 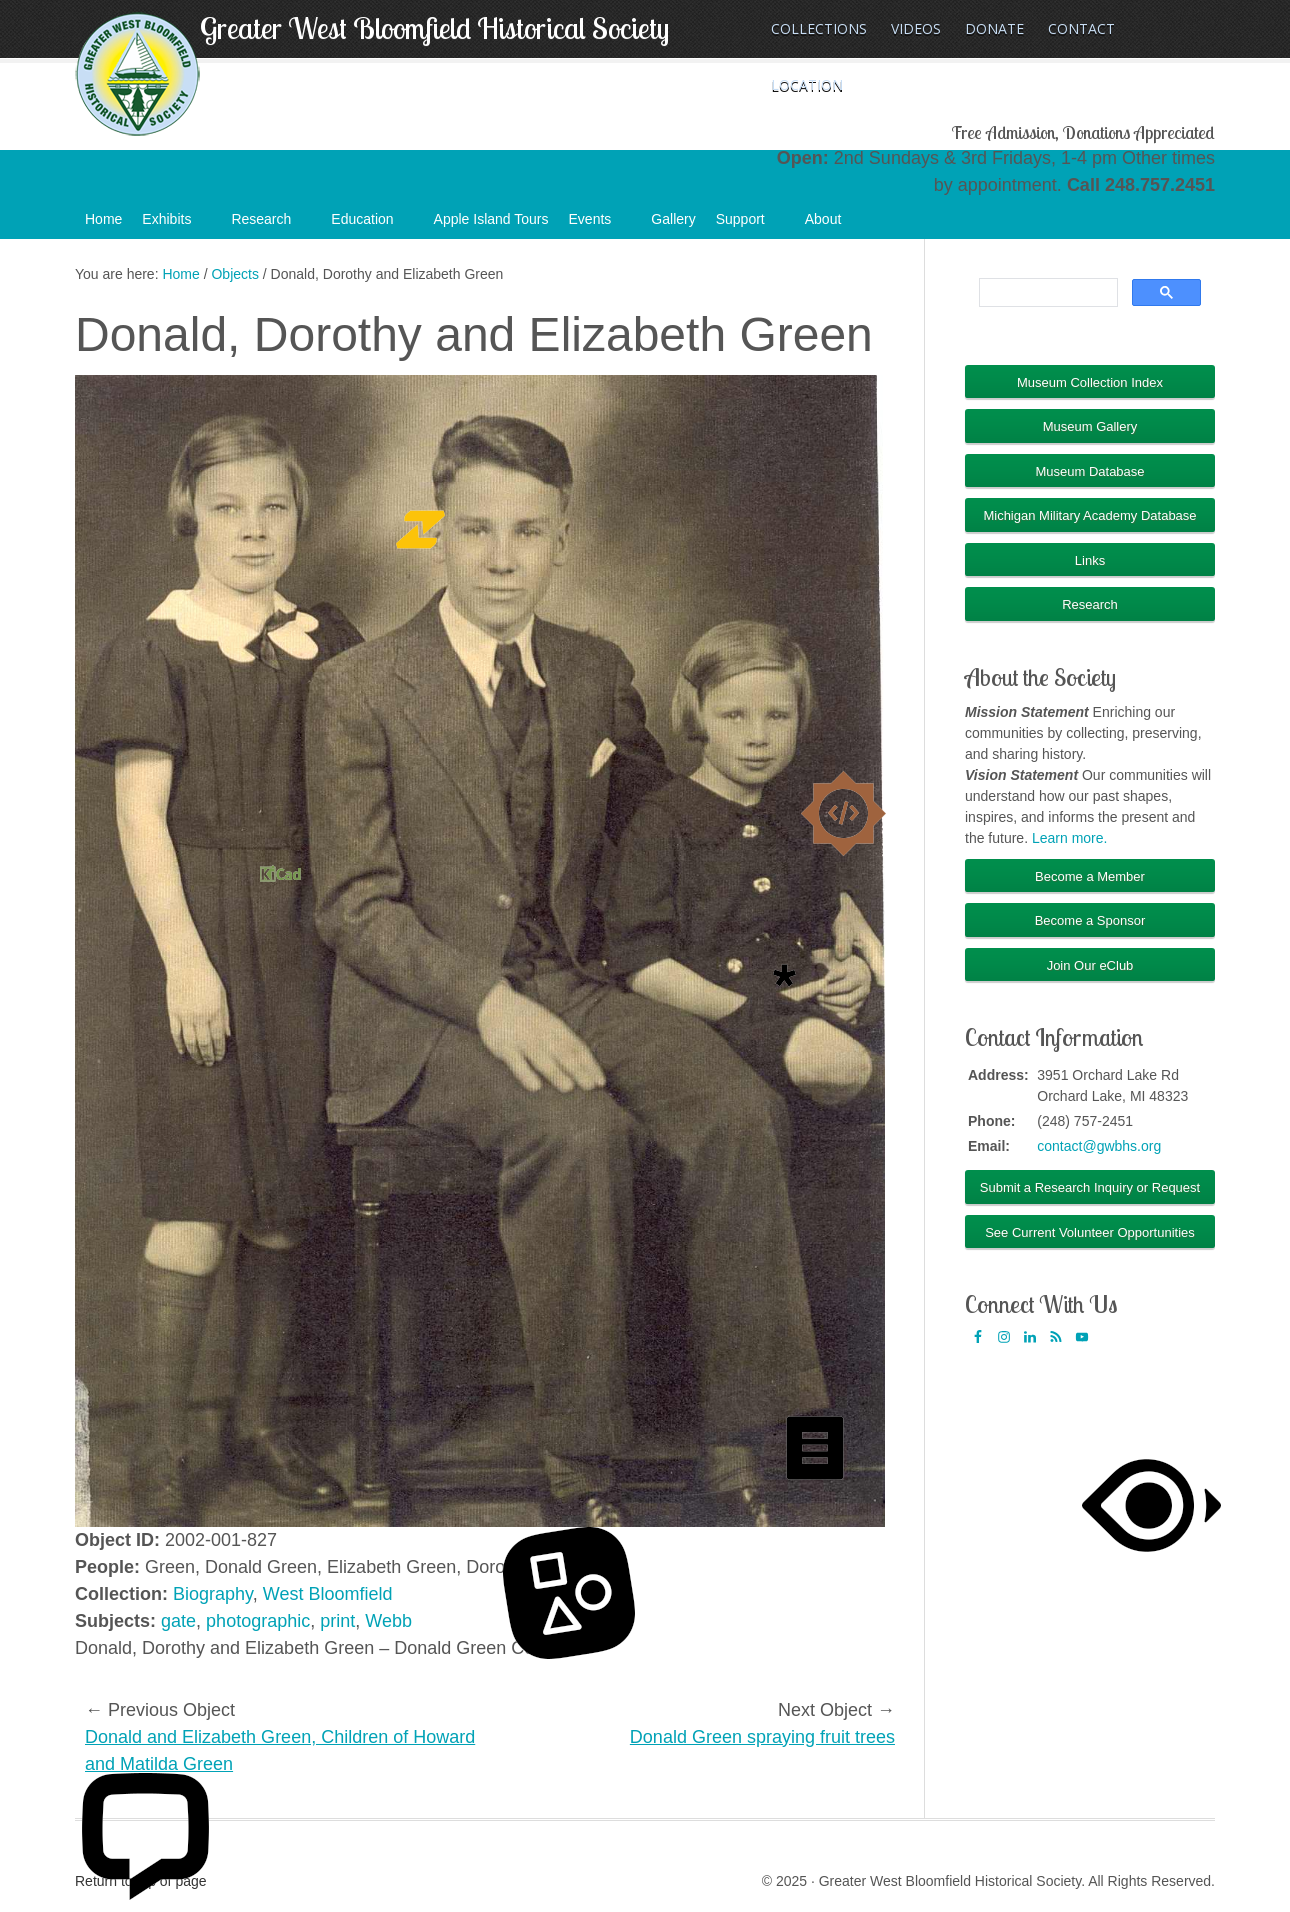 What do you see at coordinates (784, 975) in the screenshot?
I see `diaspora social network logo` at bounding box center [784, 975].